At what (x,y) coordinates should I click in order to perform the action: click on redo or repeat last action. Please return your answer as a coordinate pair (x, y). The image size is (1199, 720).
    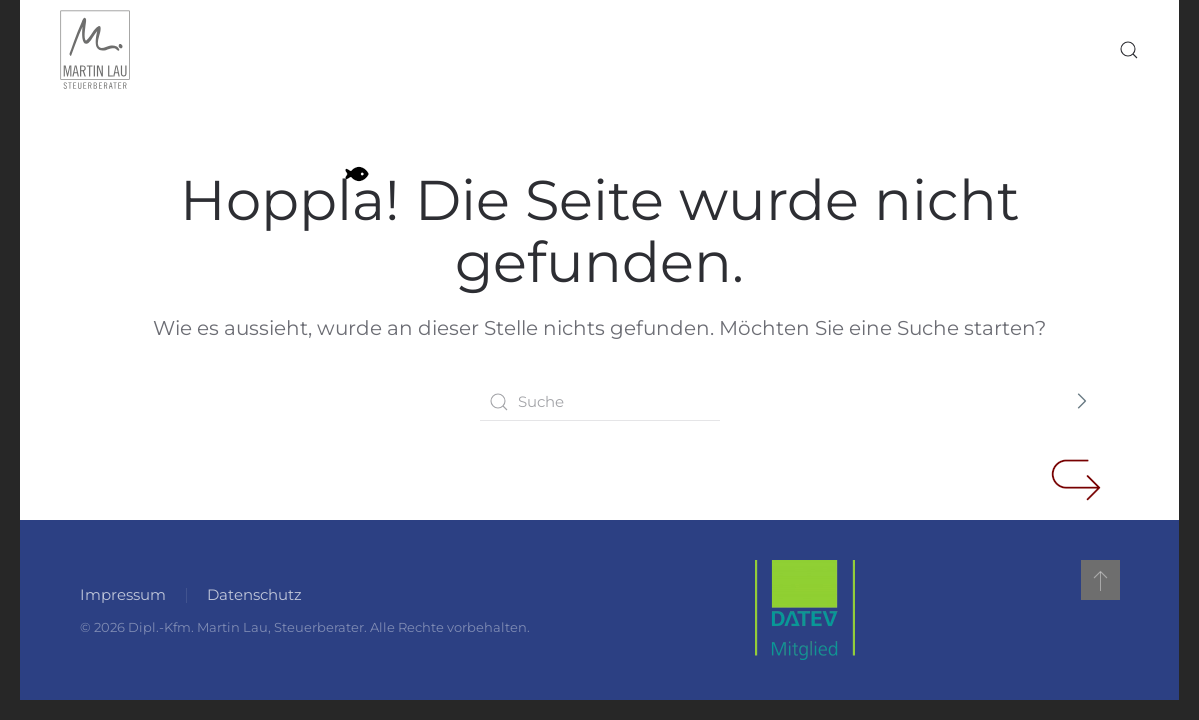
    Looking at the image, I should click on (1076, 478).